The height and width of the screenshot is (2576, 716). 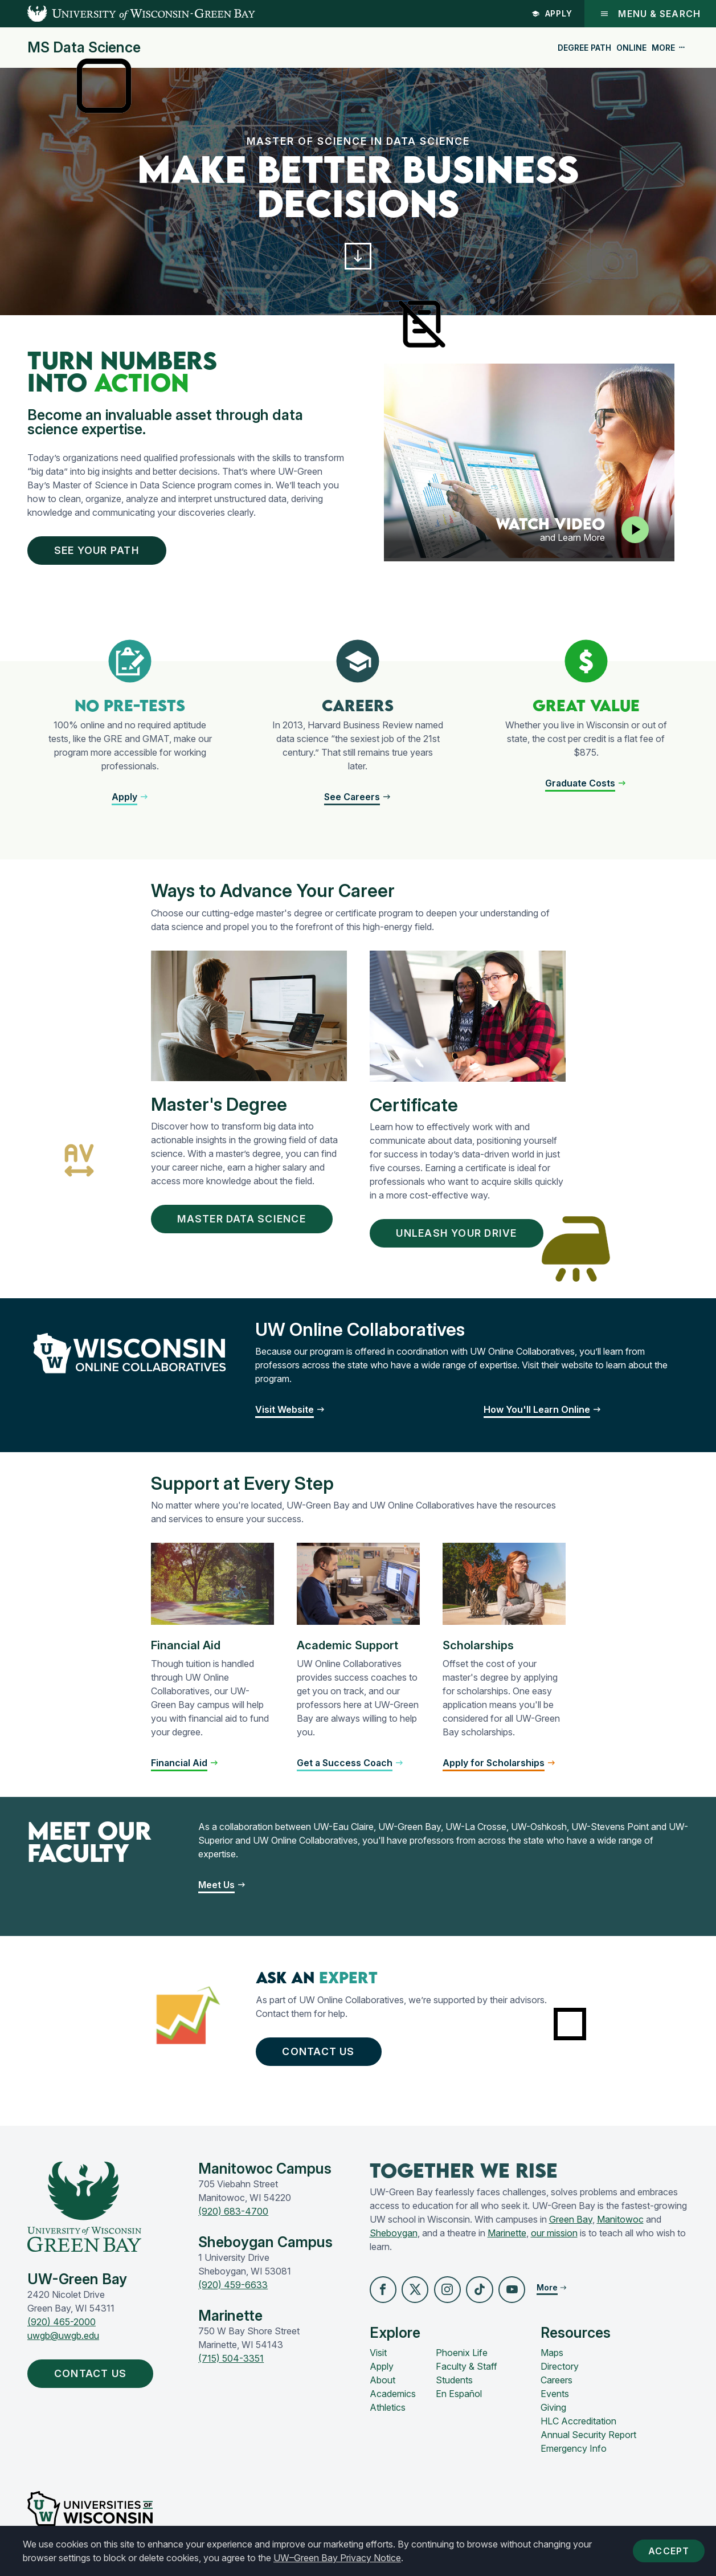 I want to click on indicates steam ironing setting, so click(x=576, y=1247).